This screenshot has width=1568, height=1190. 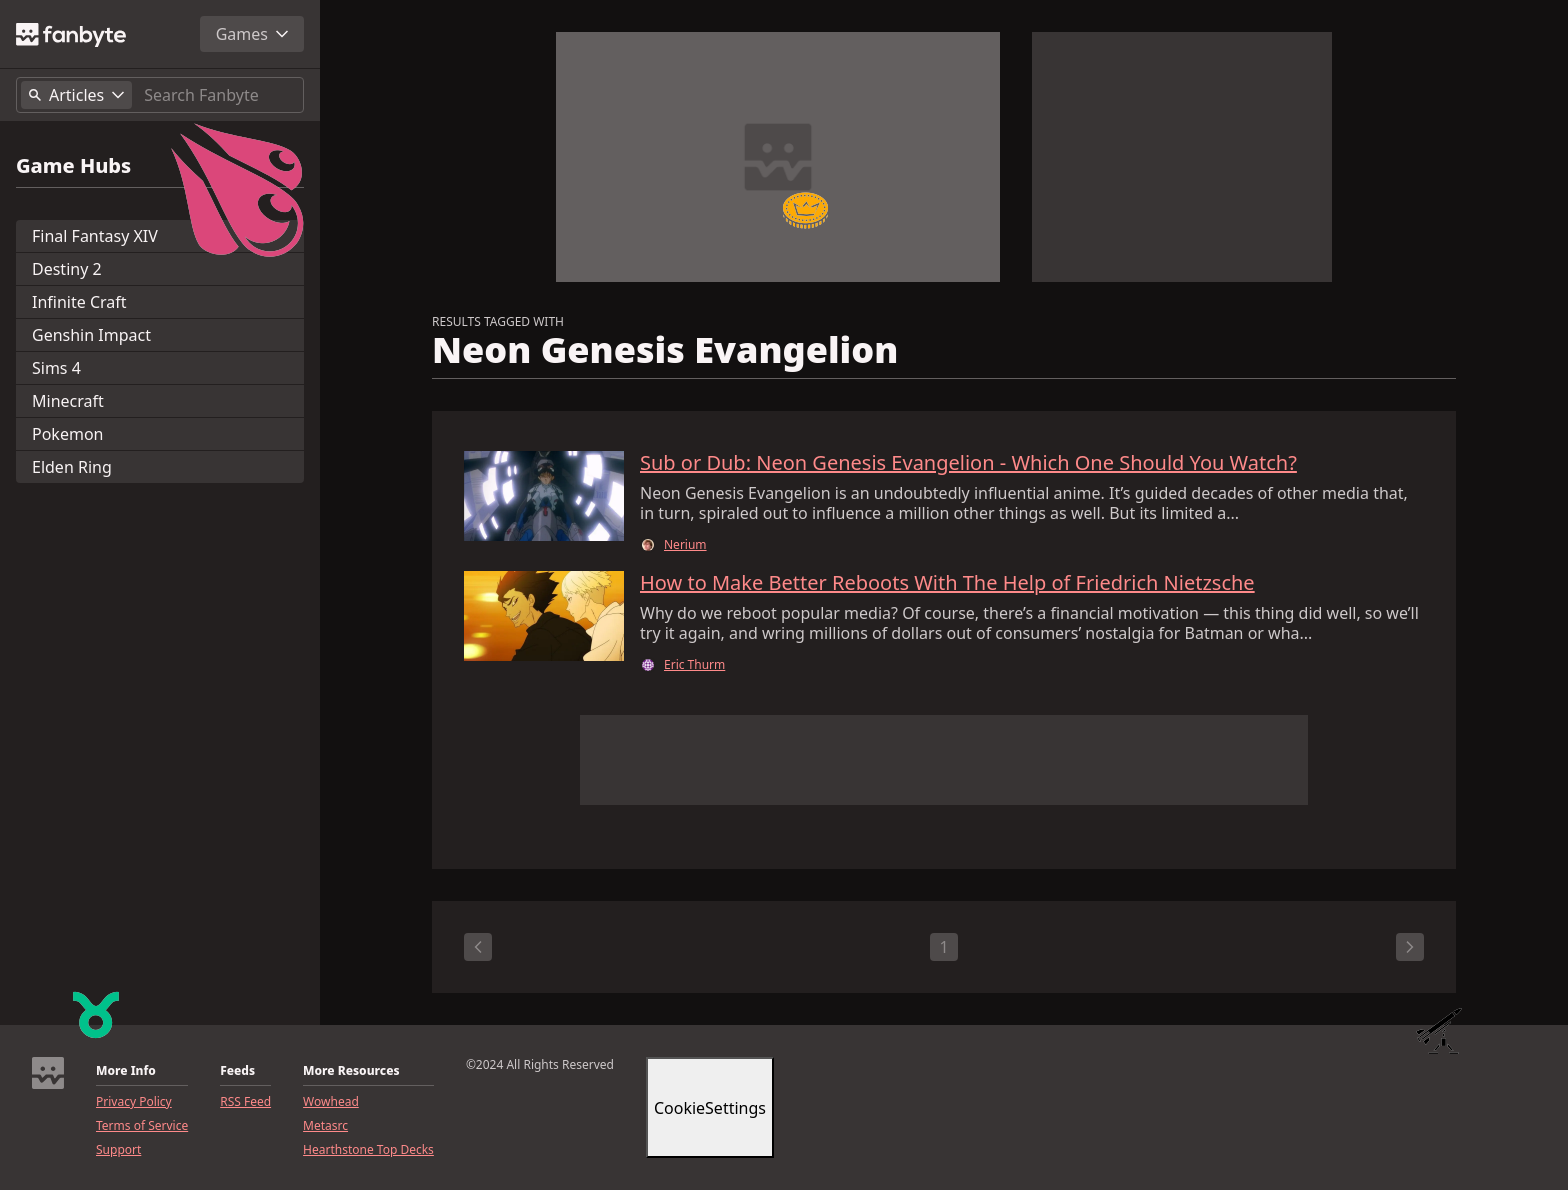 What do you see at coordinates (805, 210) in the screenshot?
I see `view your premium currency balance` at bounding box center [805, 210].